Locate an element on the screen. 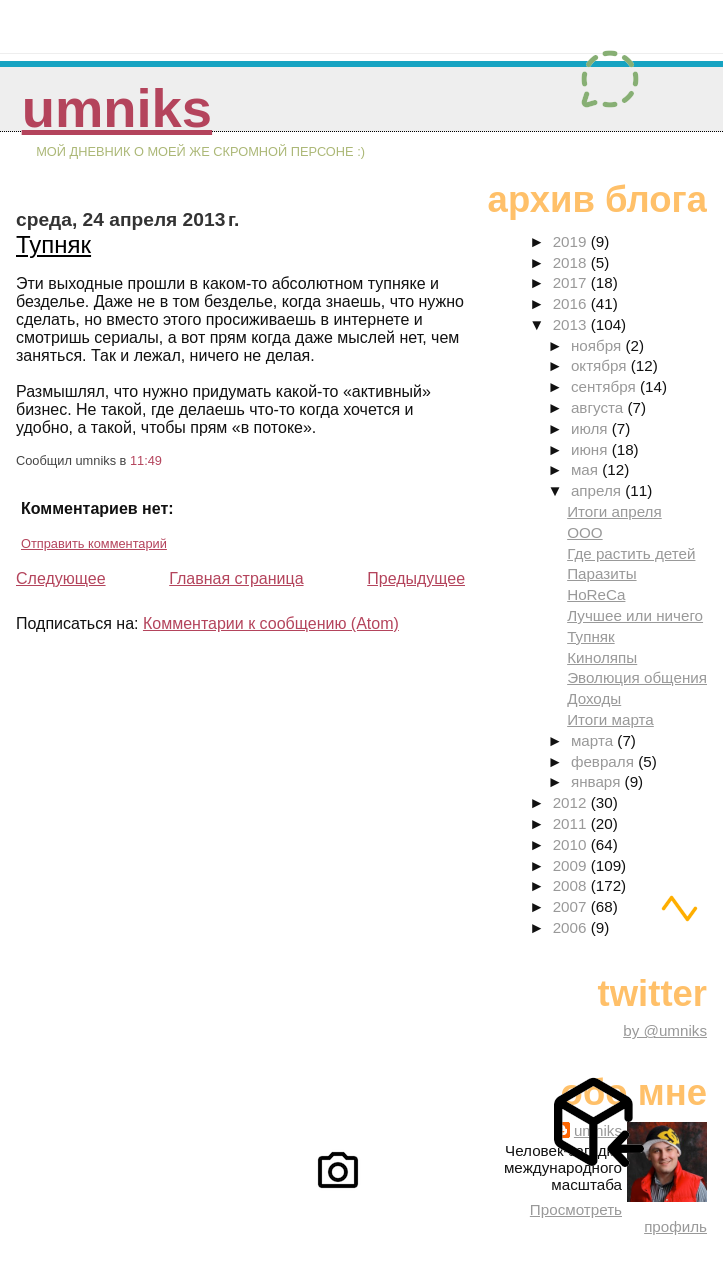  message sending in progress is located at coordinates (610, 79).